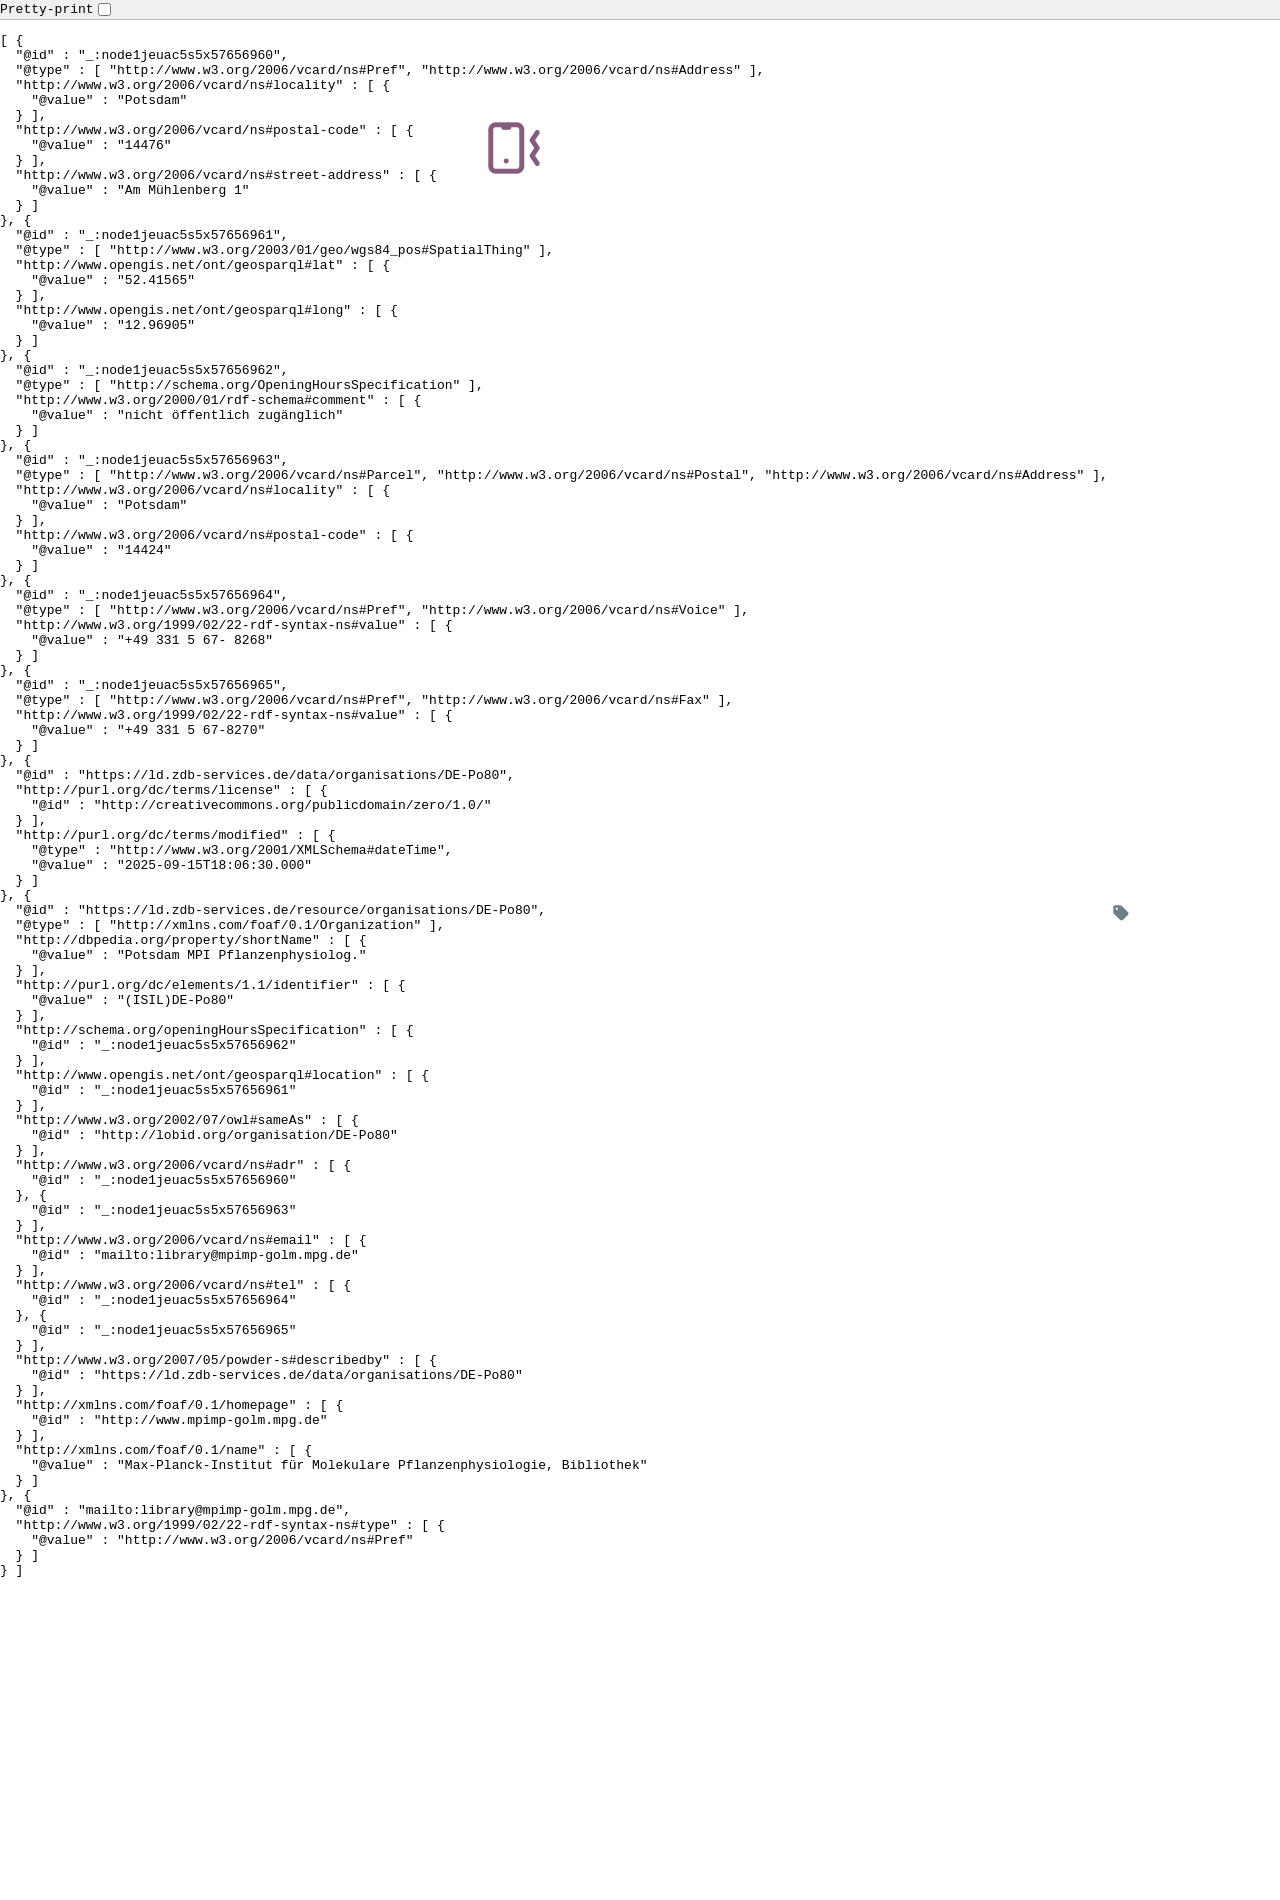 Image resolution: width=1280 pixels, height=1900 pixels. What do you see at coordinates (514, 148) in the screenshot?
I see `phone is on vibrate mode` at bounding box center [514, 148].